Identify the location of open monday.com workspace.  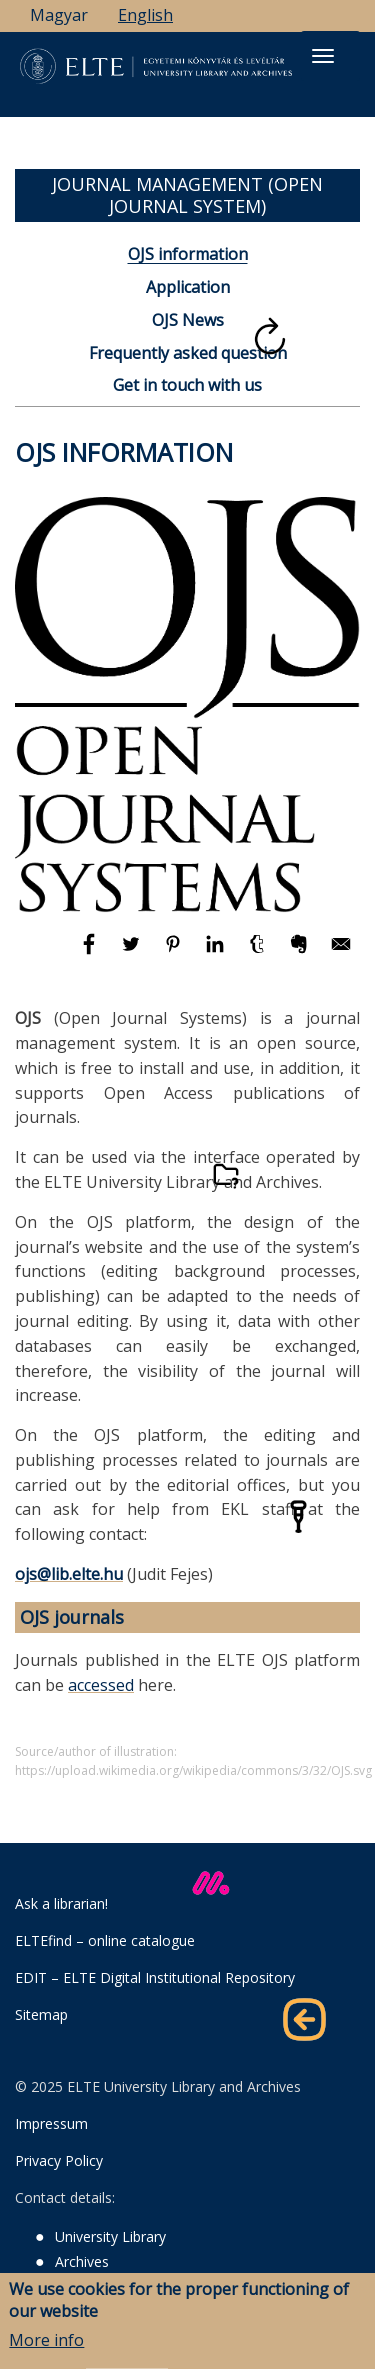
(210, 1883).